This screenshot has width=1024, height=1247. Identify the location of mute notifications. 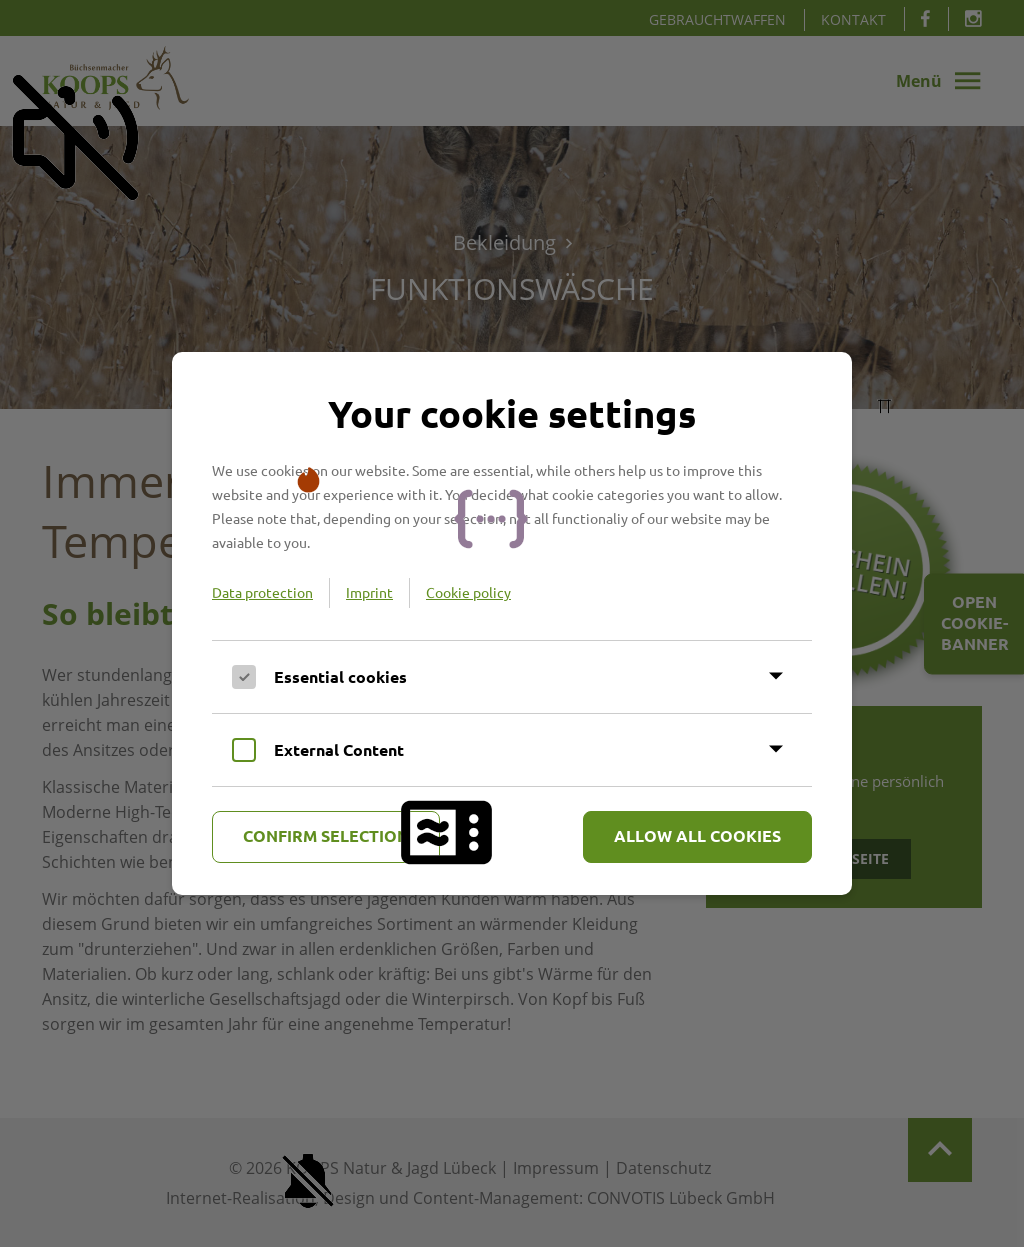
(308, 1181).